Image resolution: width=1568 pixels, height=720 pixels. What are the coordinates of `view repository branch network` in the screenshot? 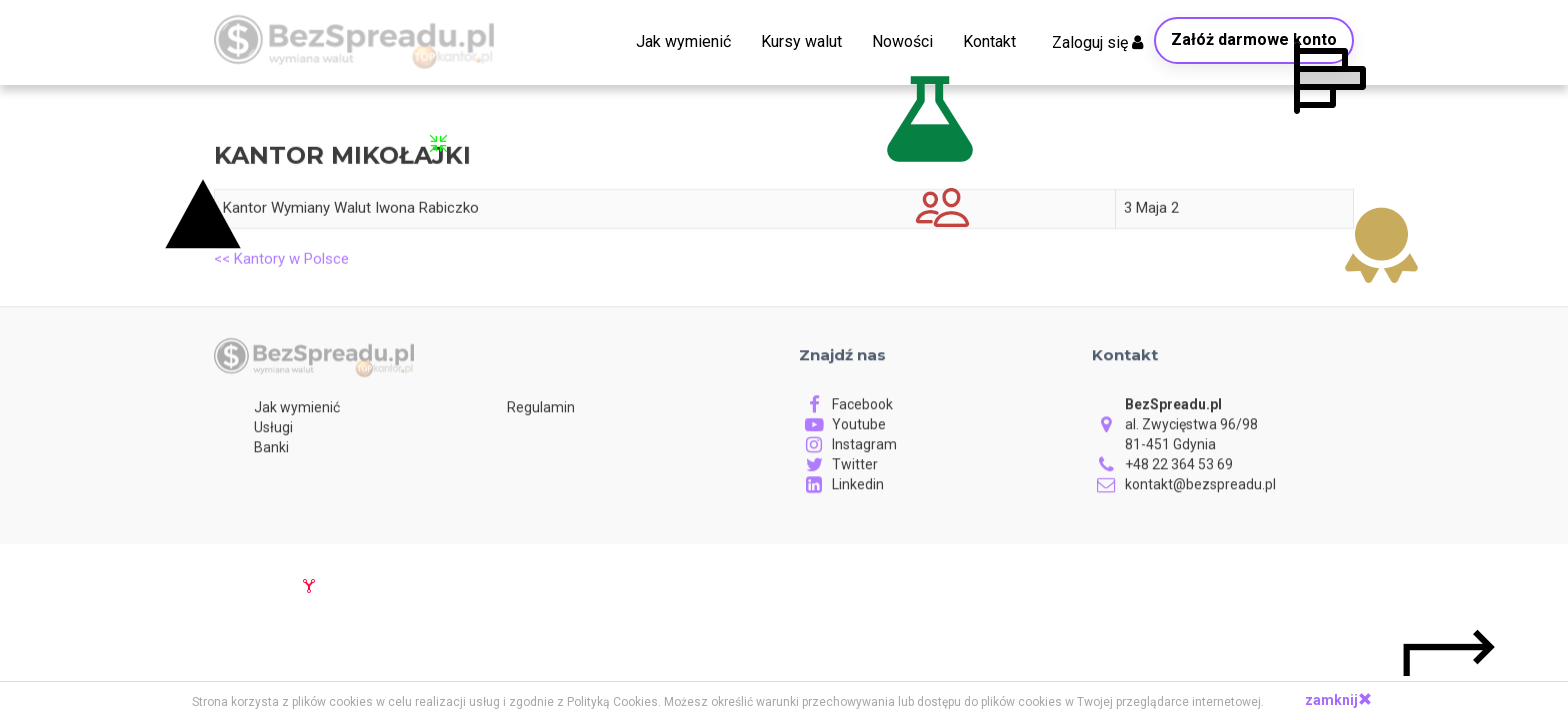 It's located at (309, 586).